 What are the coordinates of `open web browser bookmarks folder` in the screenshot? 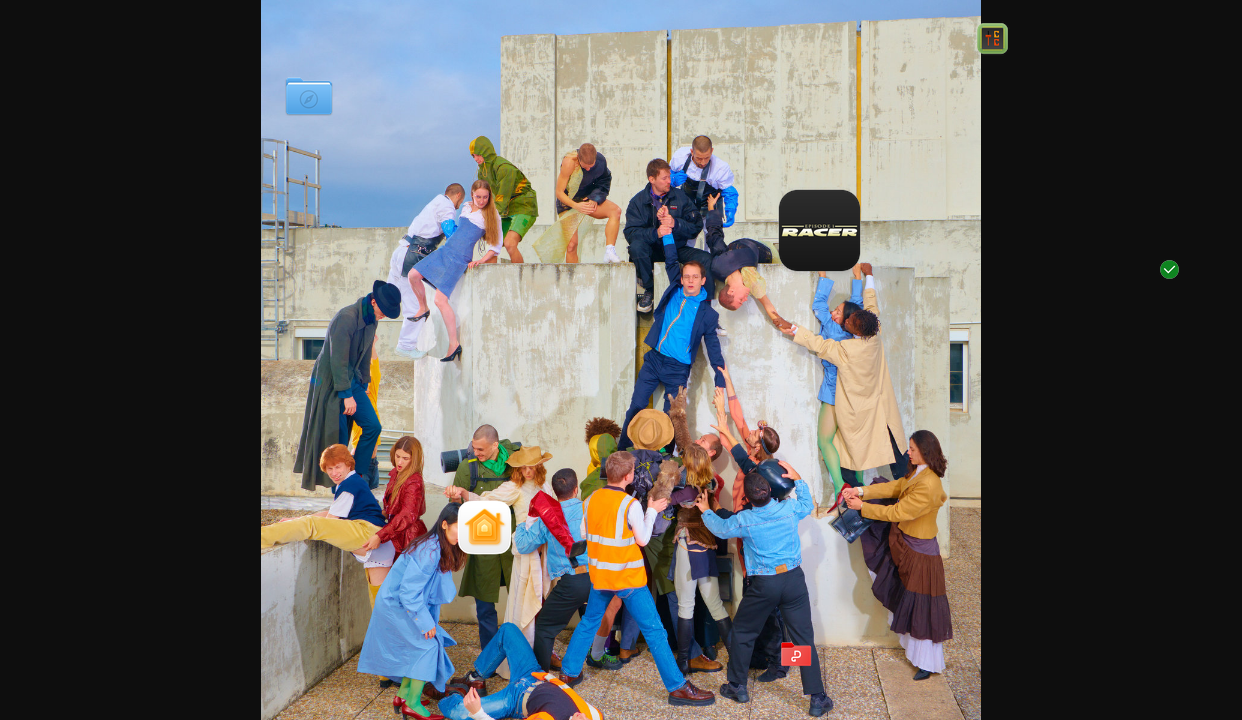 It's located at (309, 96).